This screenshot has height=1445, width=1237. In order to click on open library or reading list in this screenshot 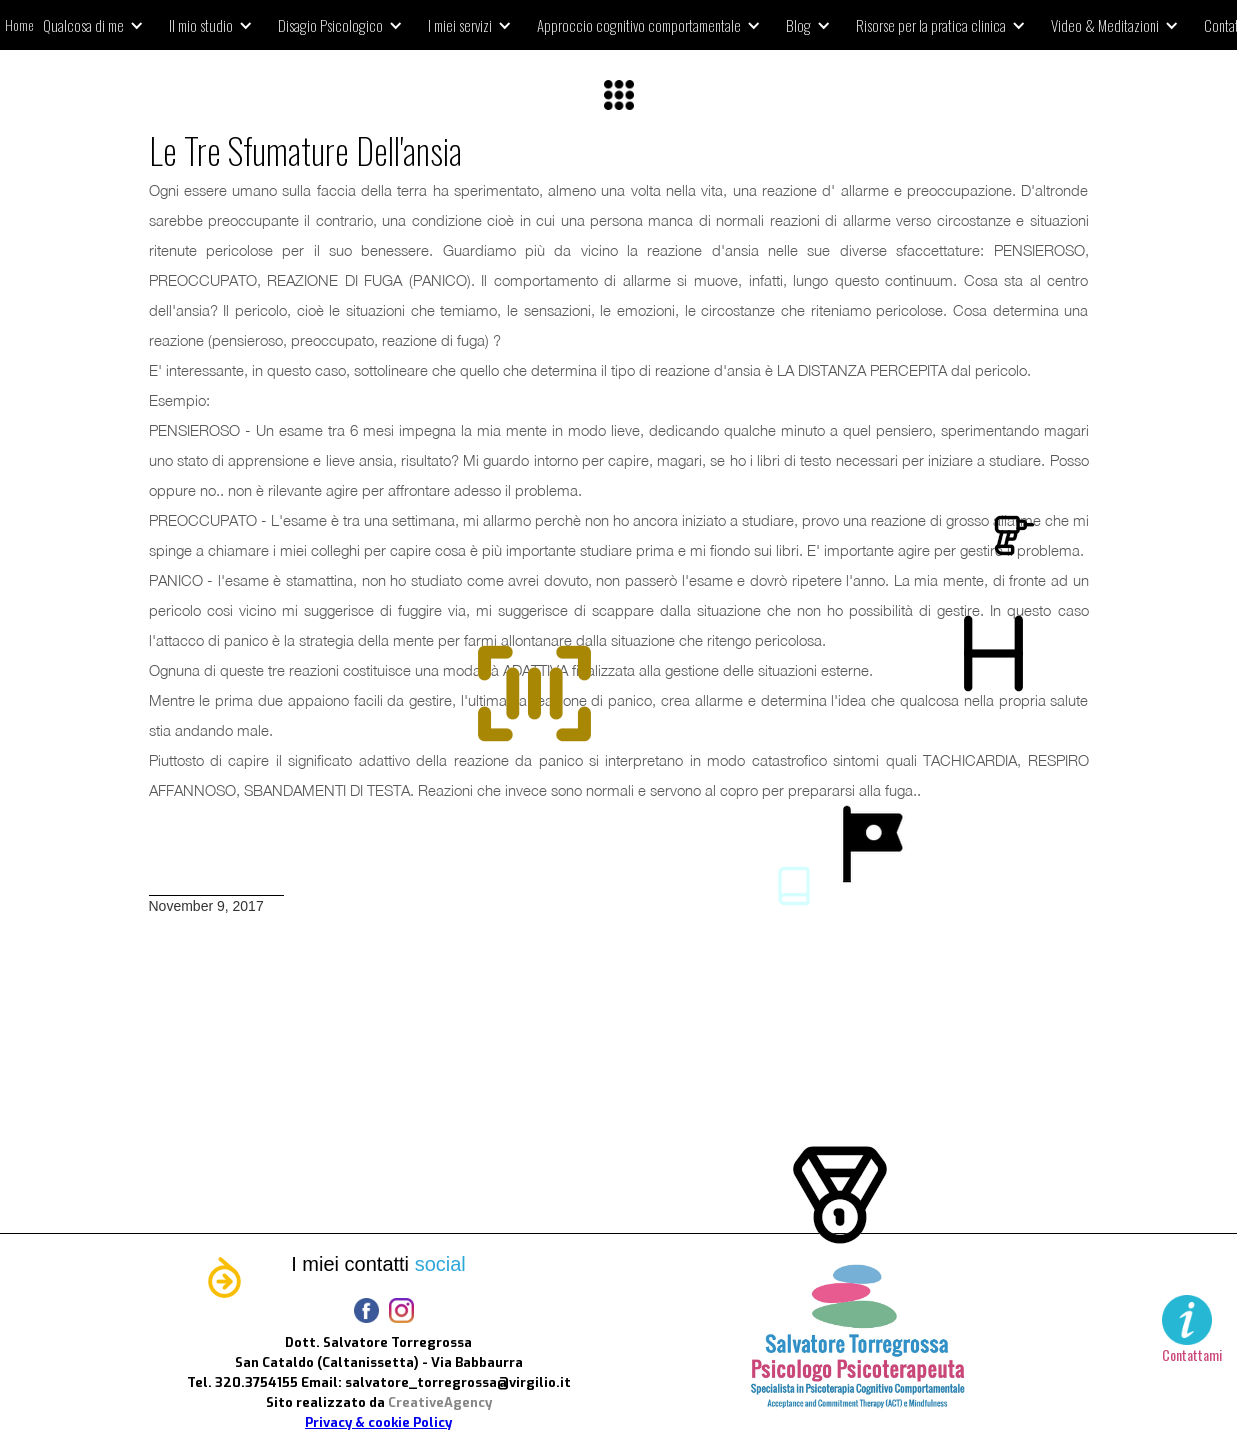, I will do `click(794, 886)`.